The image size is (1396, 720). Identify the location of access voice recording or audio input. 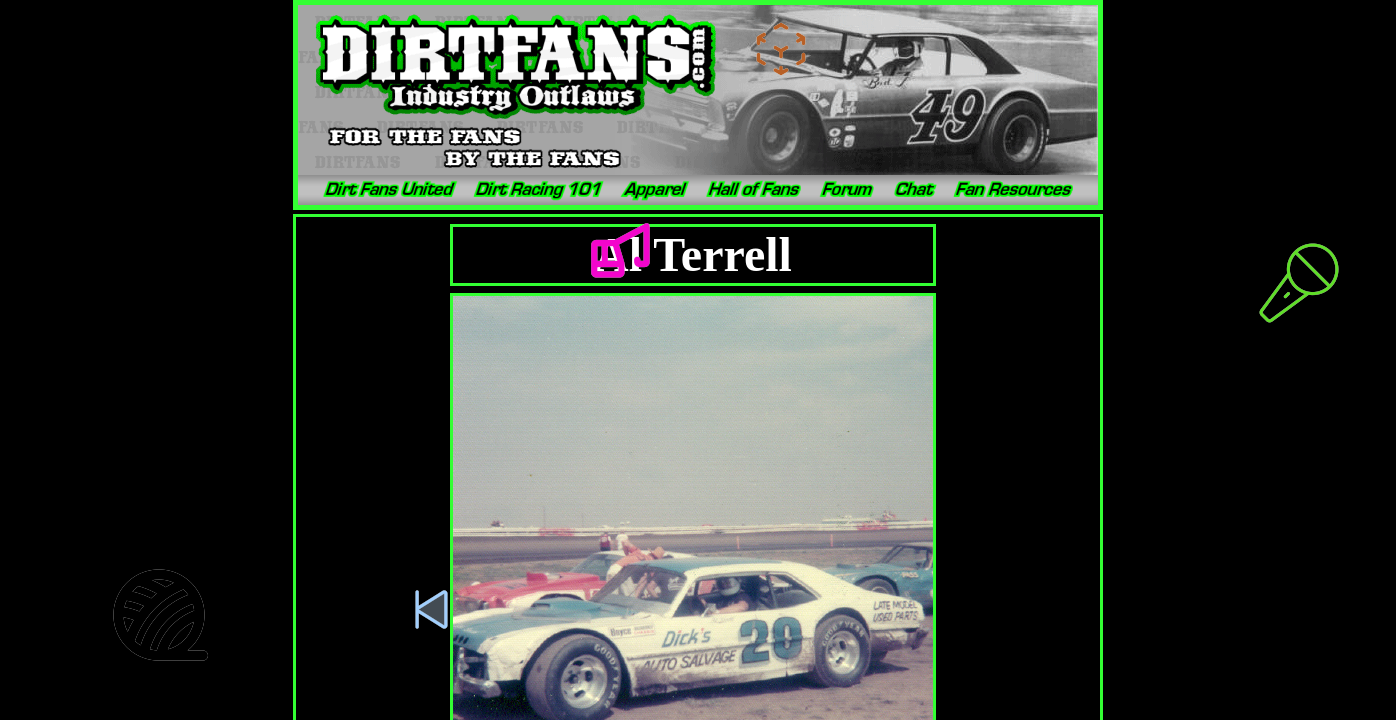
(1297, 284).